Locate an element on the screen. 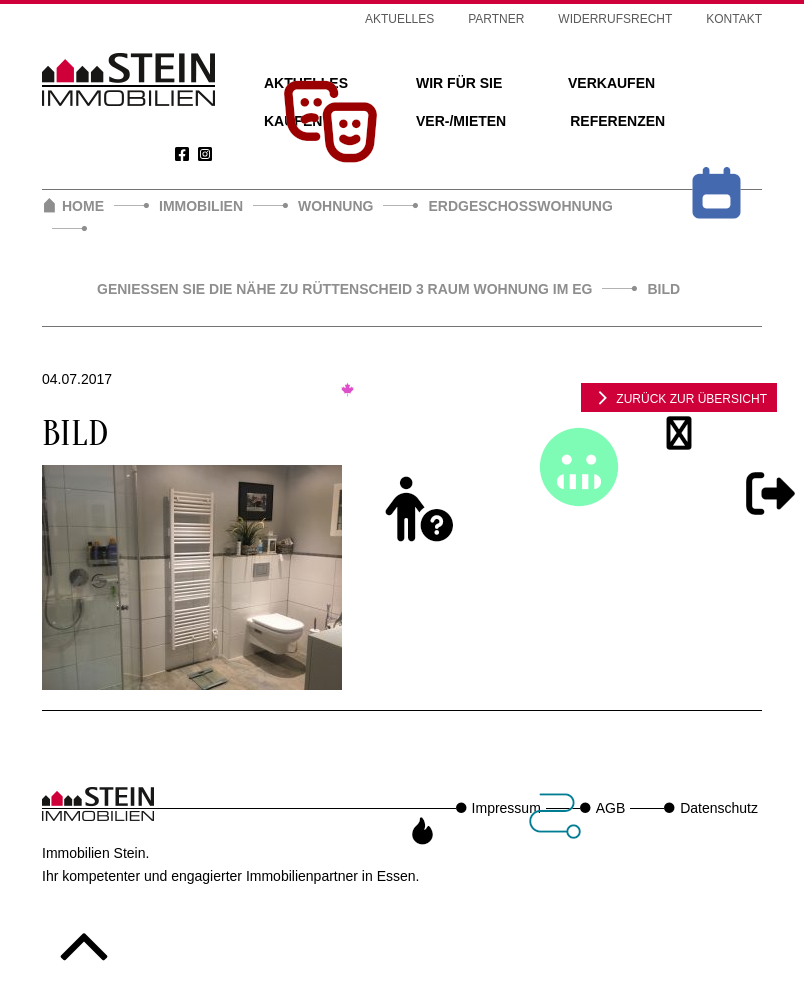 The height and width of the screenshot is (1003, 804). access theater or entertainment options is located at coordinates (330, 119).